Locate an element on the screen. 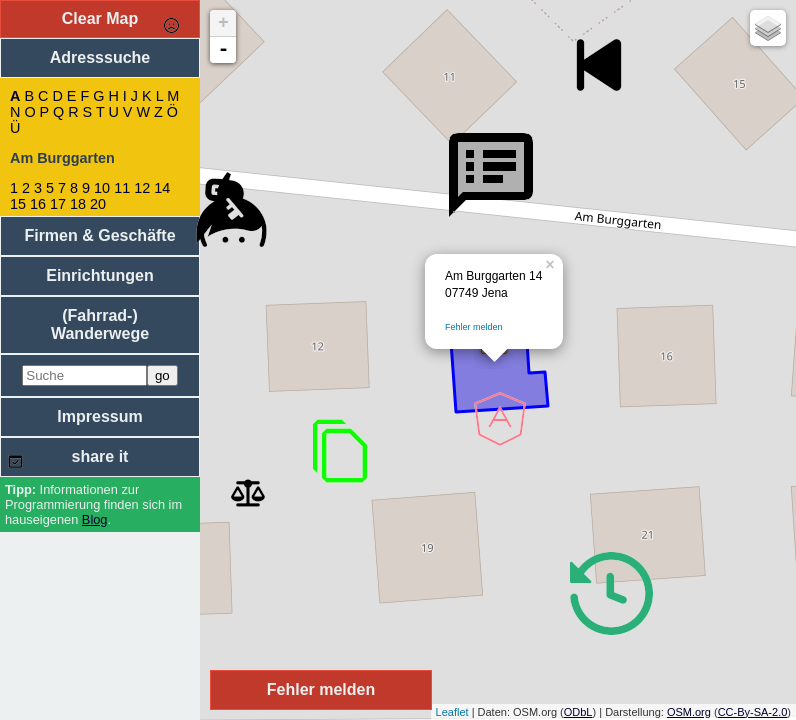 The height and width of the screenshot is (720, 796). view history or recent activity is located at coordinates (611, 593).